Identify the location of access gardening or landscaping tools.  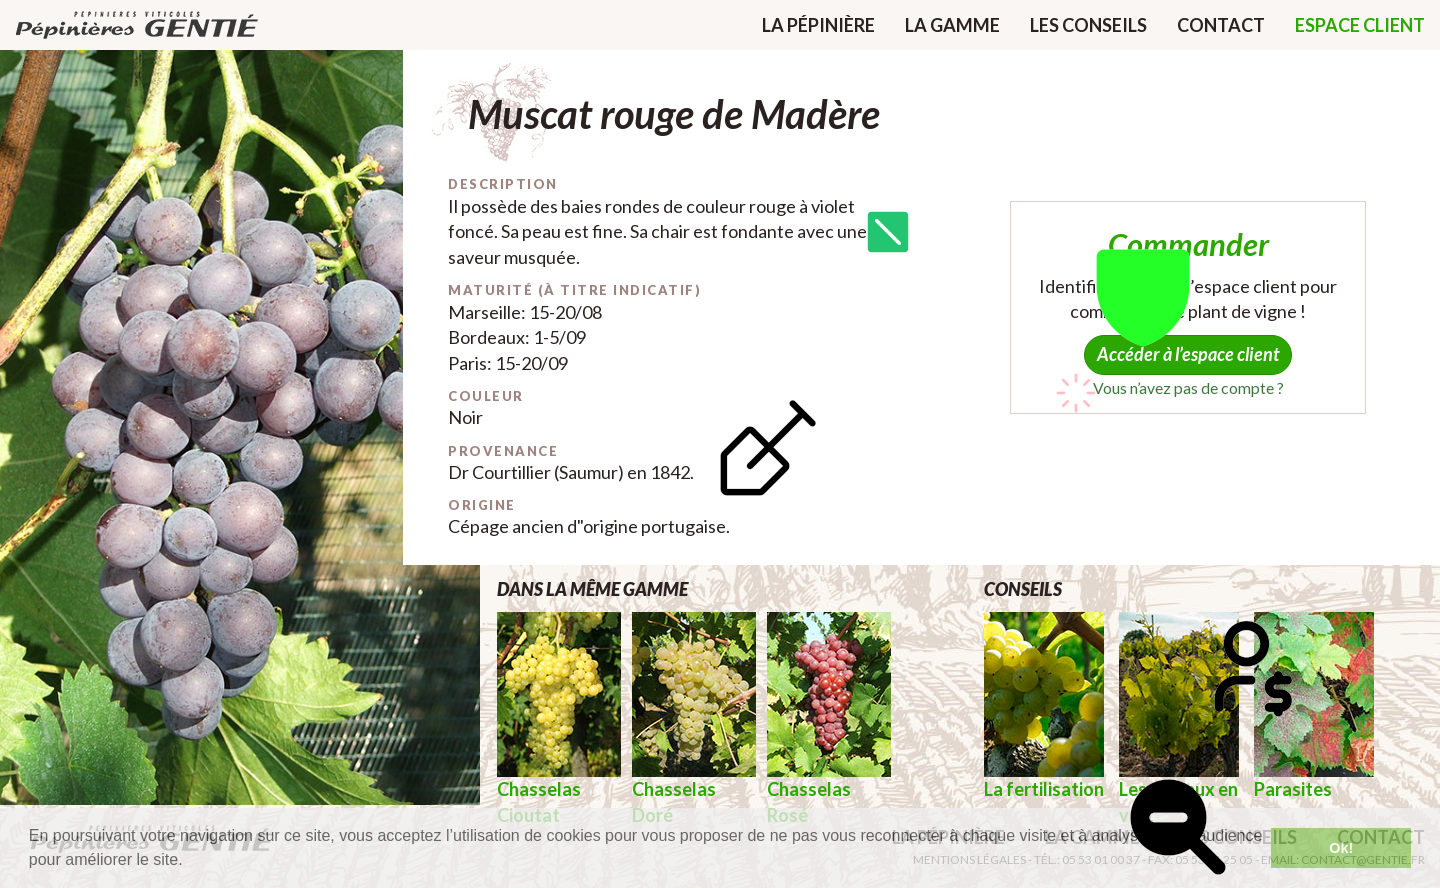
(766, 449).